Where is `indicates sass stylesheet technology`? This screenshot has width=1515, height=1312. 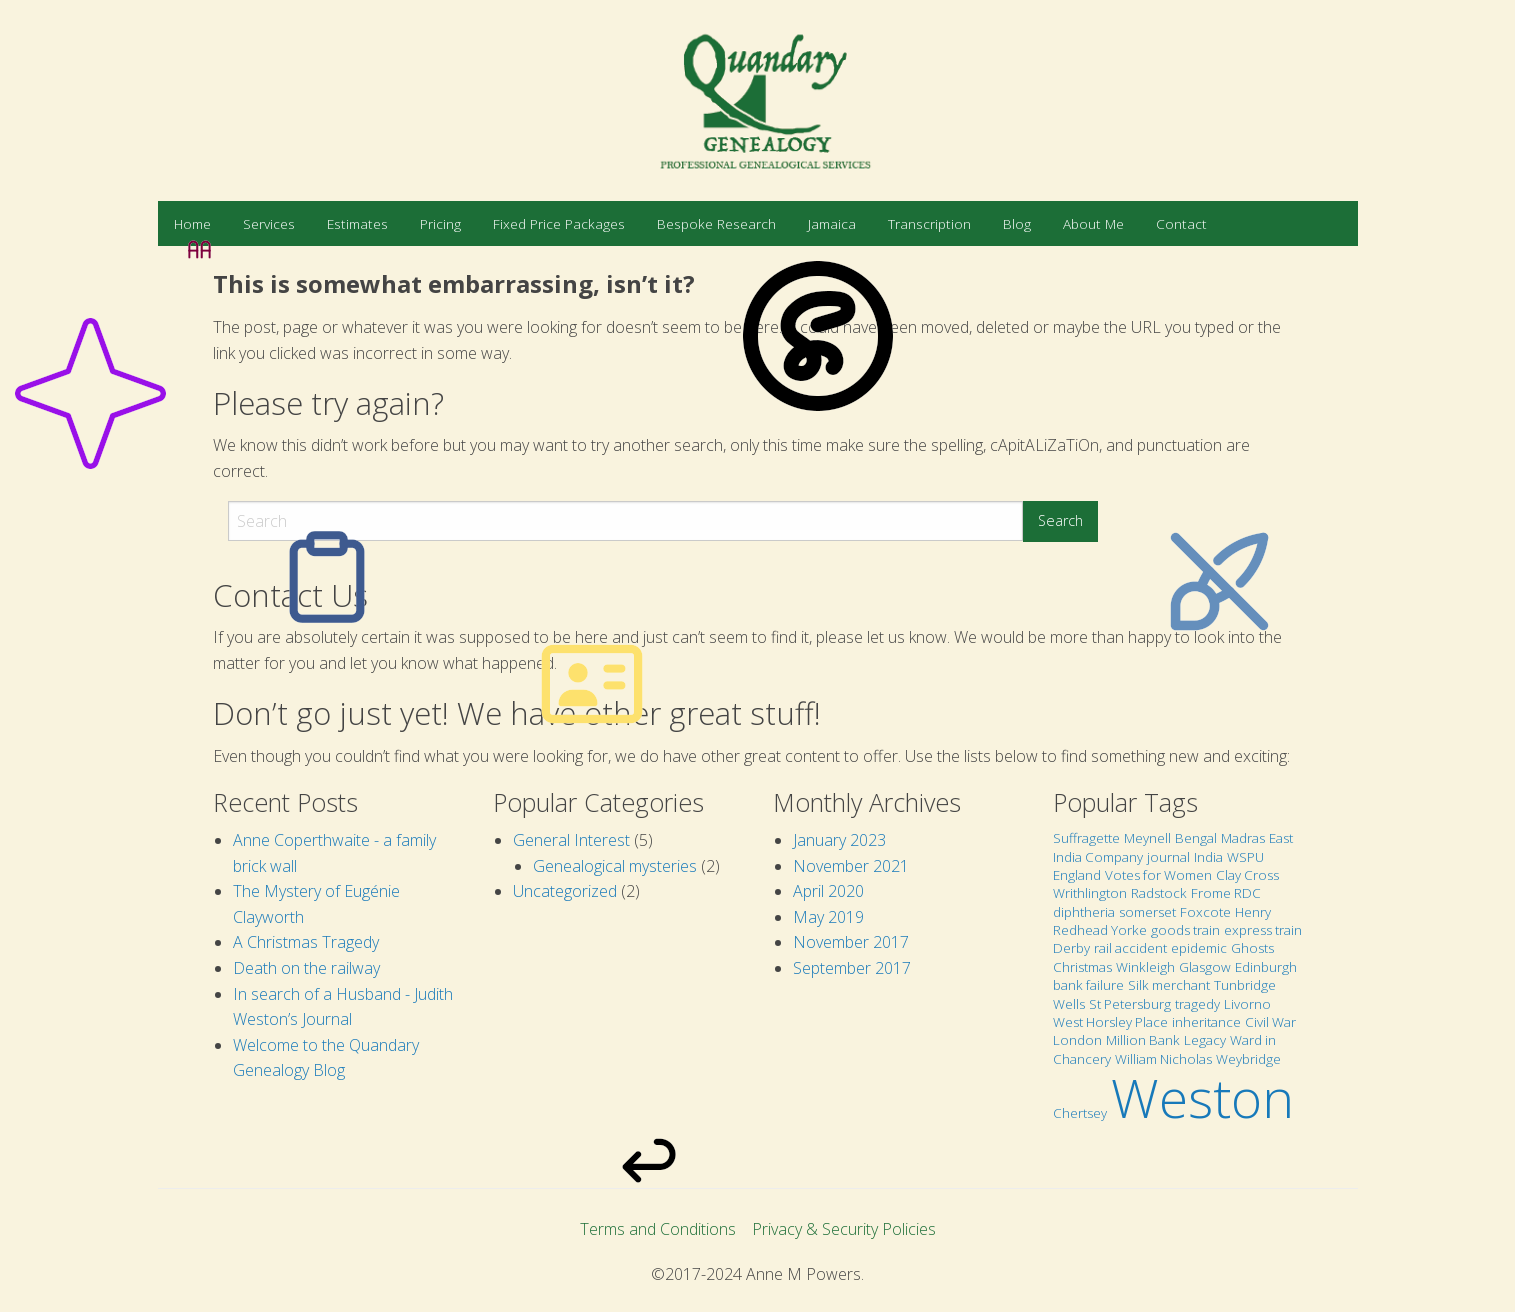
indicates sass stylesheet technology is located at coordinates (818, 336).